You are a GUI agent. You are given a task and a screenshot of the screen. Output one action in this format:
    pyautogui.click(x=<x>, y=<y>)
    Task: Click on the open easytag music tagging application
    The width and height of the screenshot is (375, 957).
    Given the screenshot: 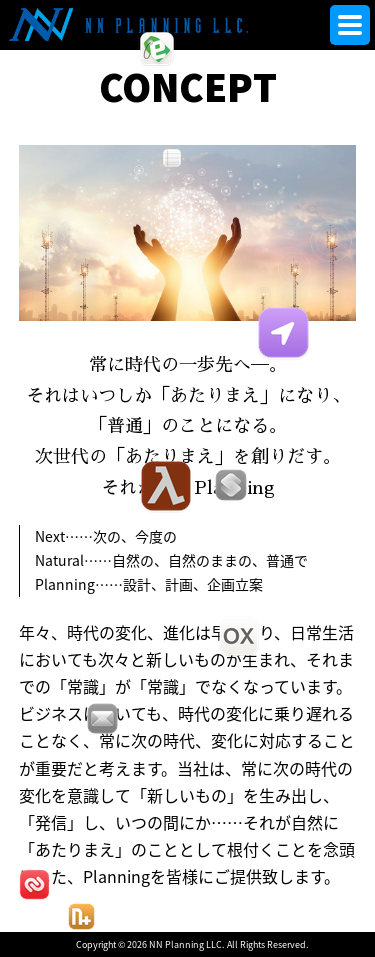 What is the action you would take?
    pyautogui.click(x=157, y=49)
    